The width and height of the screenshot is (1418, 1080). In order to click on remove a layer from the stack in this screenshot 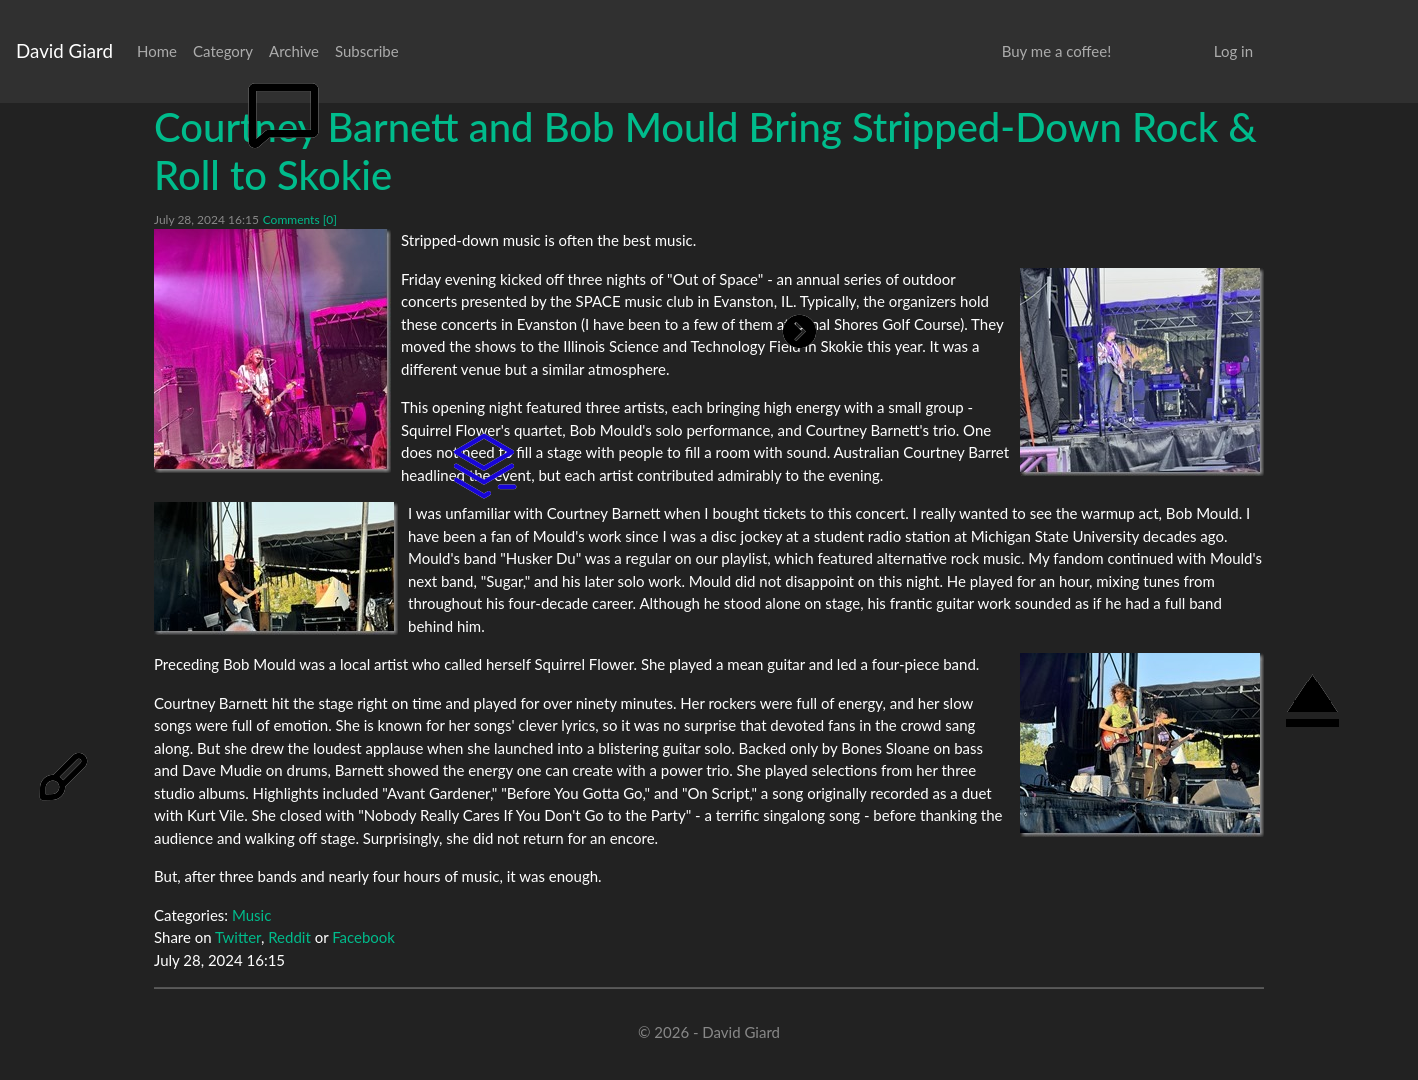, I will do `click(484, 466)`.